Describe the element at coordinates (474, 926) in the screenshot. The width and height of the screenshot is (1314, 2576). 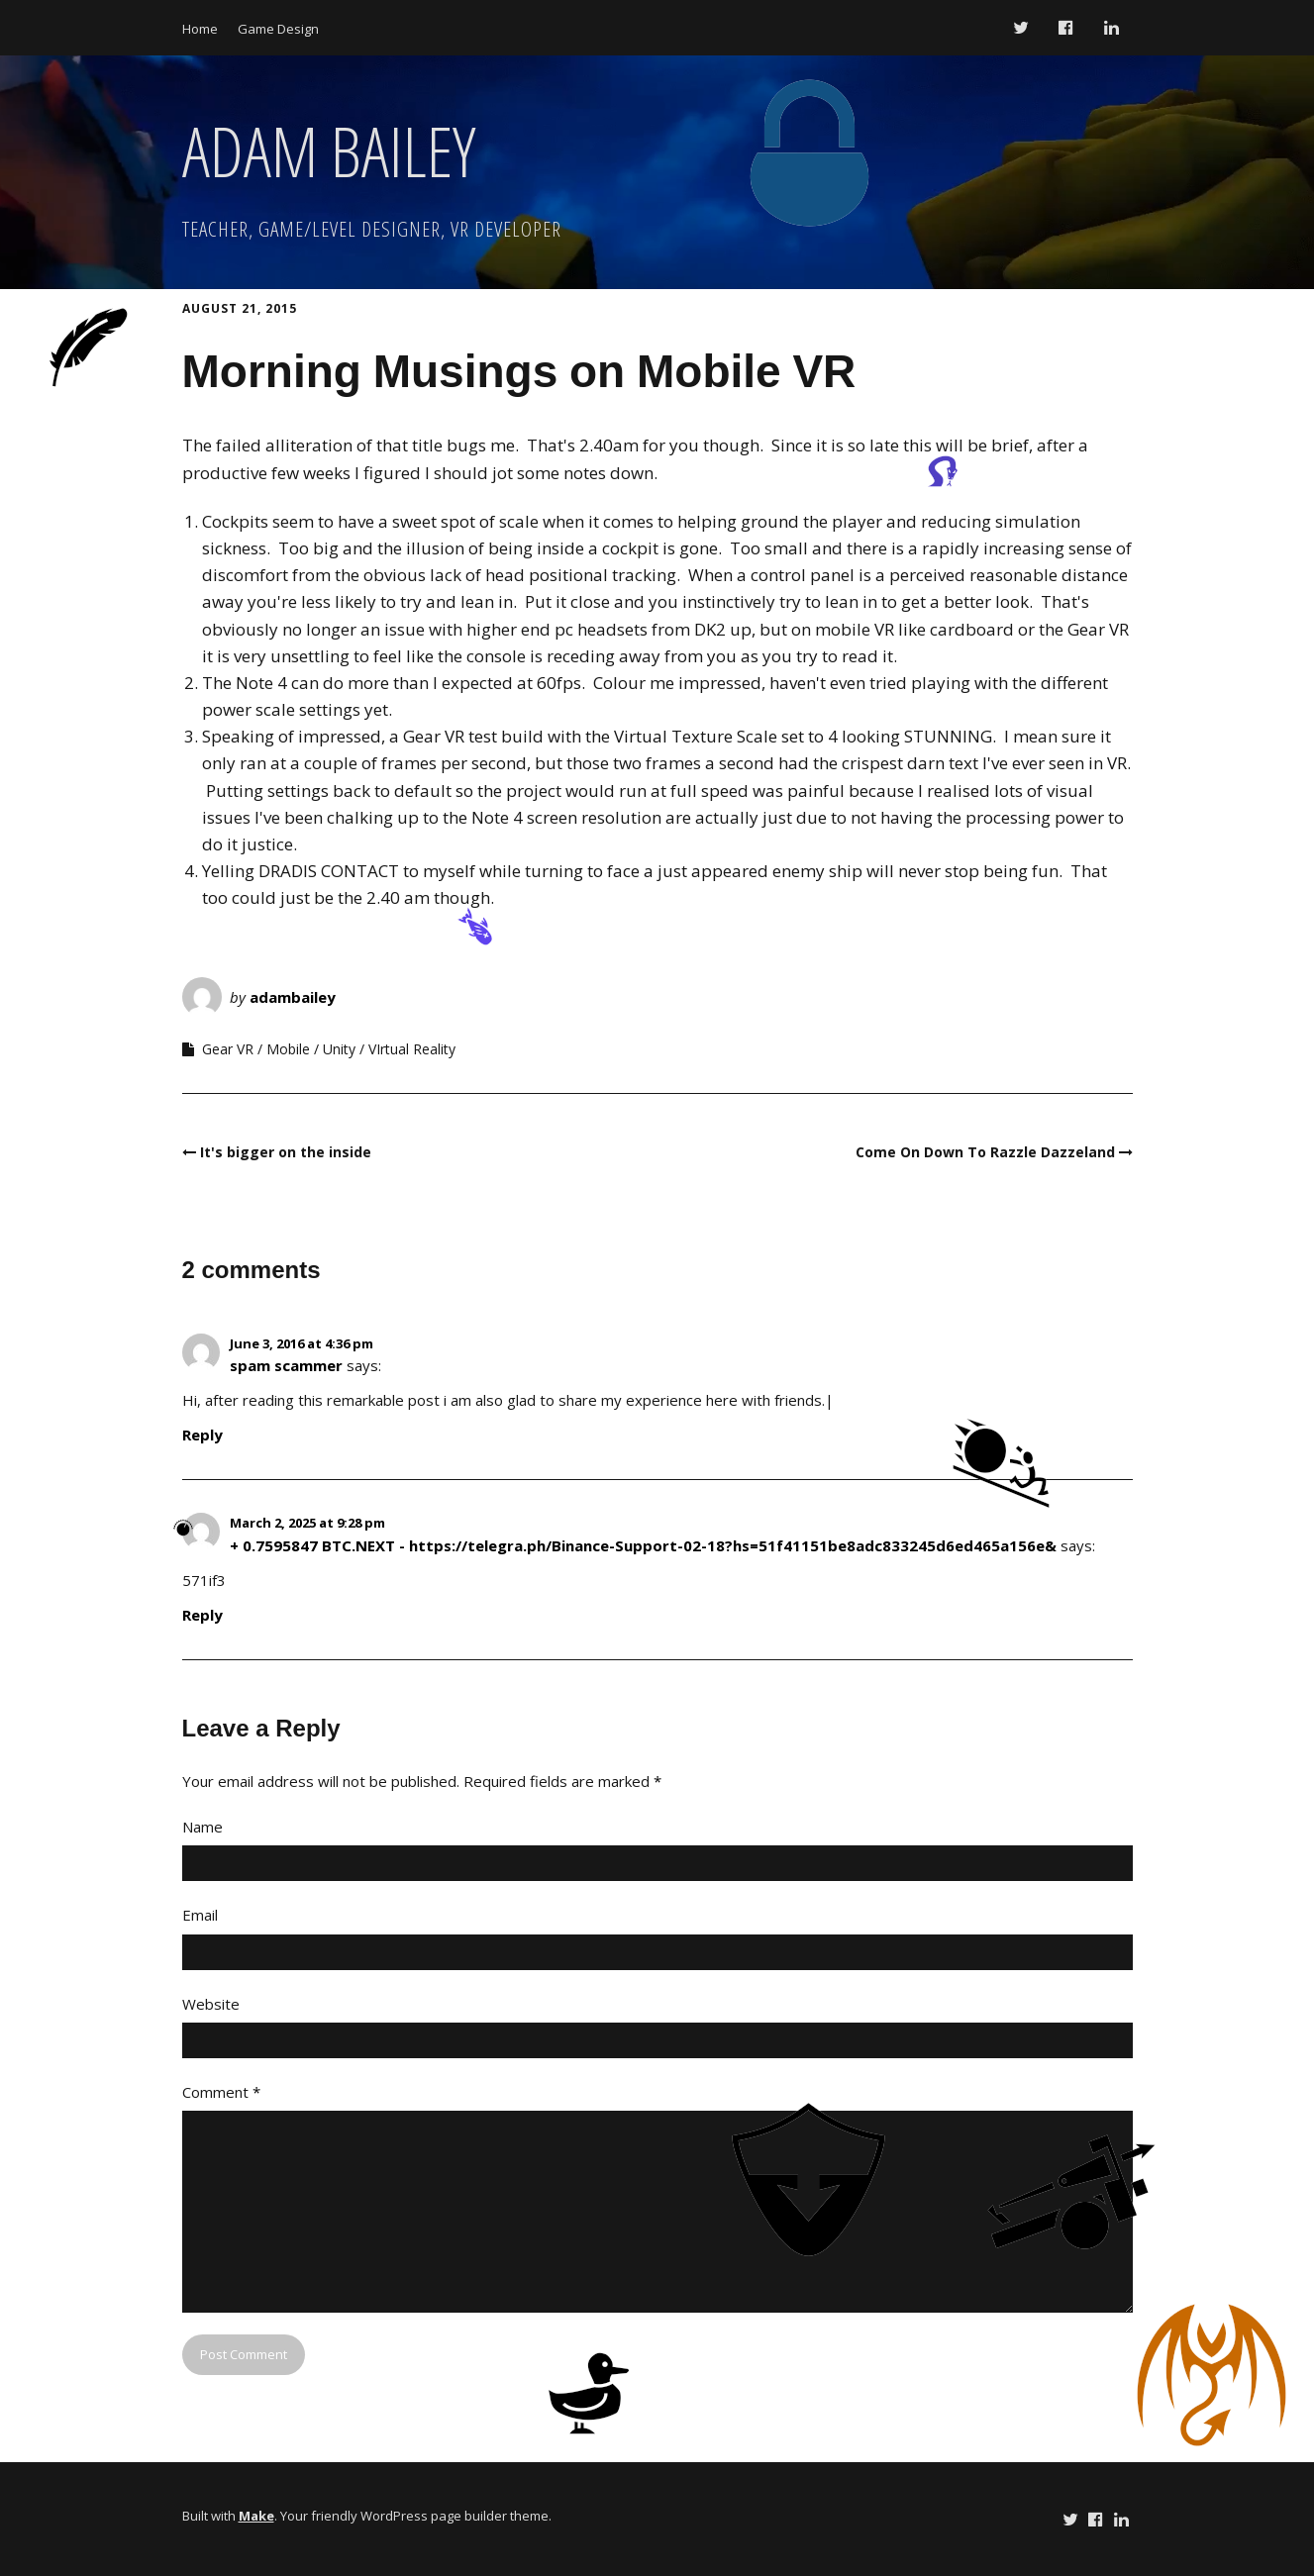
I see `indicates a food item or meal in a cooking game` at that location.